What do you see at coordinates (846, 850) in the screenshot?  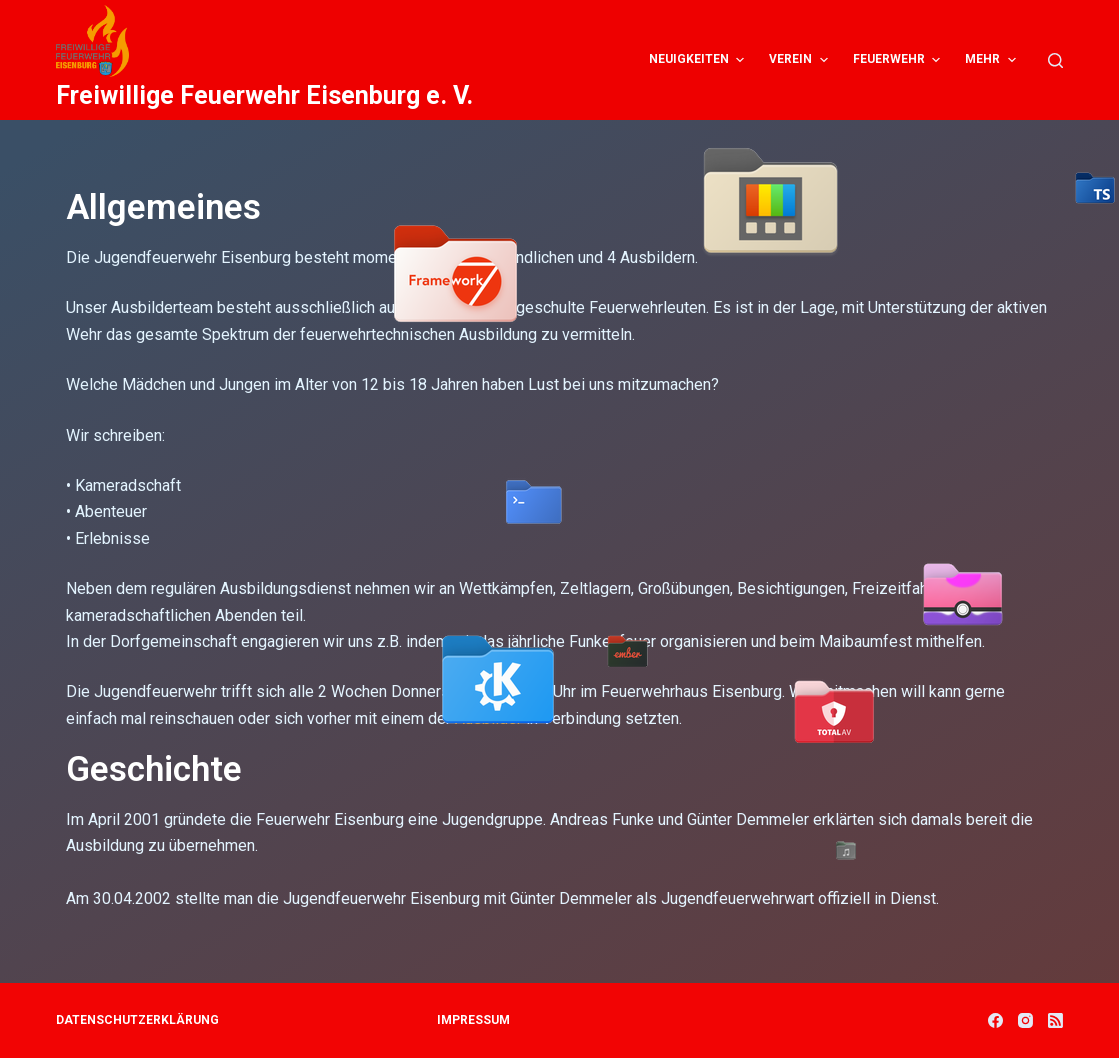 I see `open your music folder` at bounding box center [846, 850].